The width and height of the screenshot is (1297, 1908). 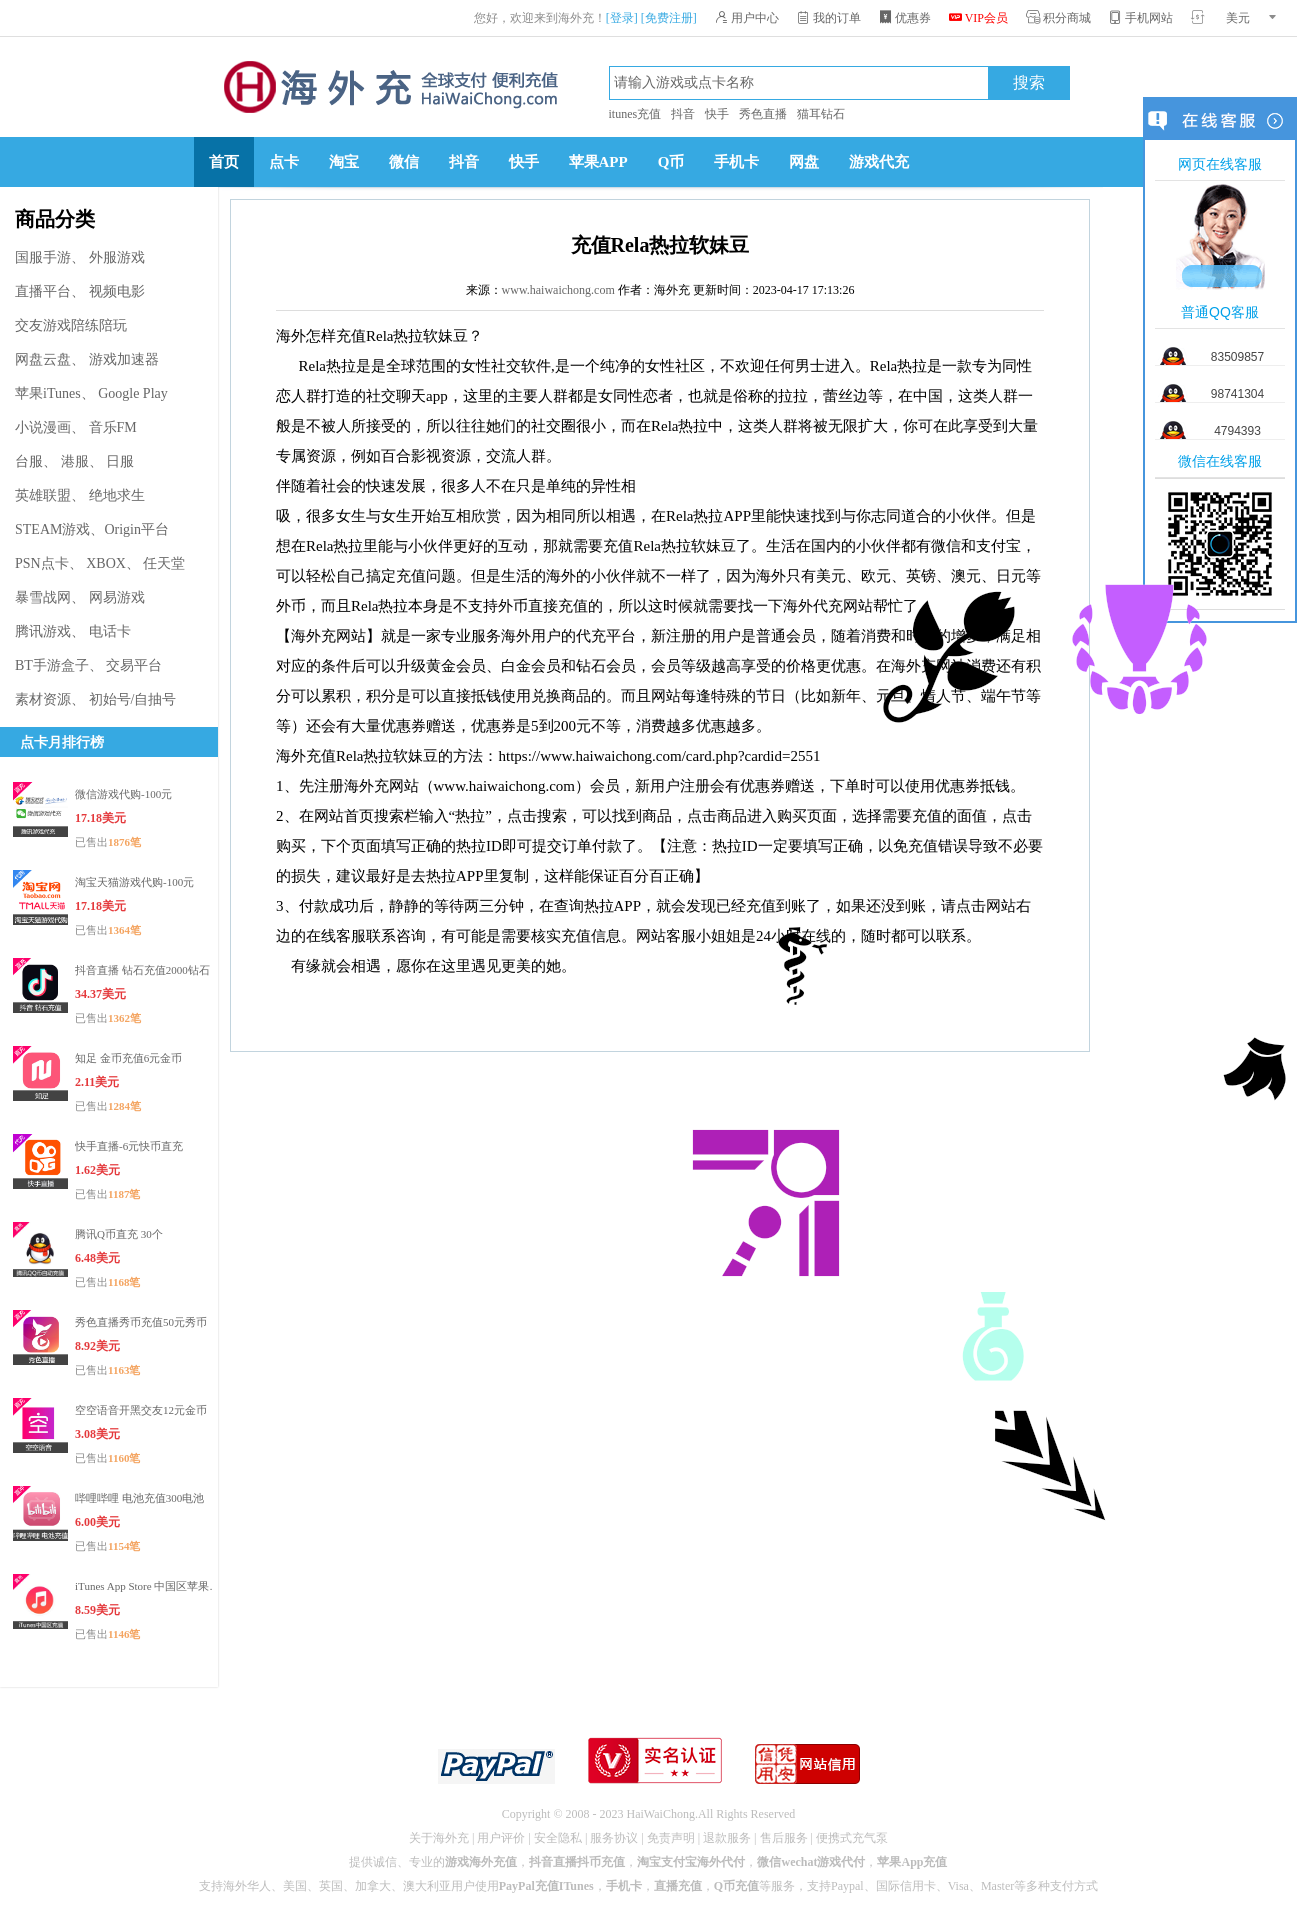 I want to click on view achievements or awards, so click(x=1139, y=646).